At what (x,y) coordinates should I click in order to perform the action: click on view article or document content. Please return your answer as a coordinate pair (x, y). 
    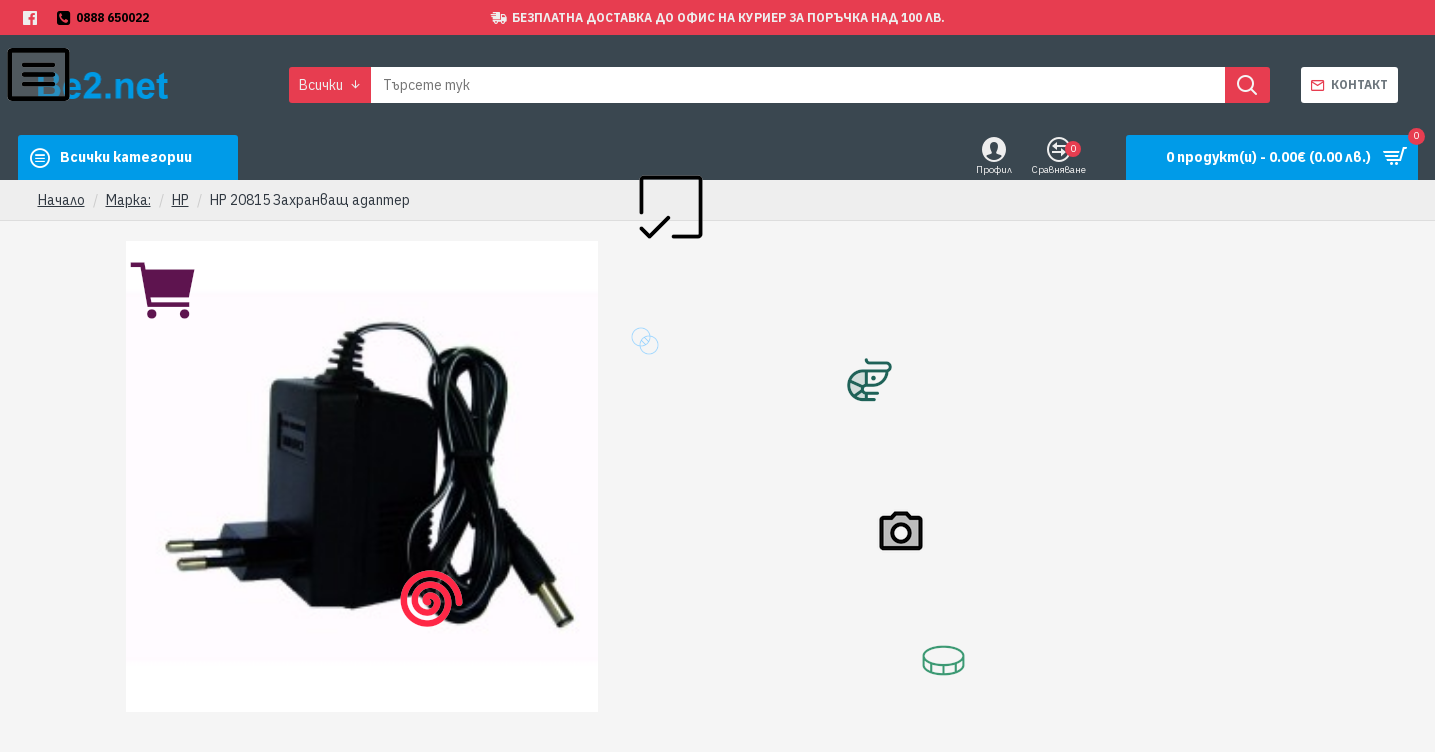
    Looking at the image, I should click on (38, 74).